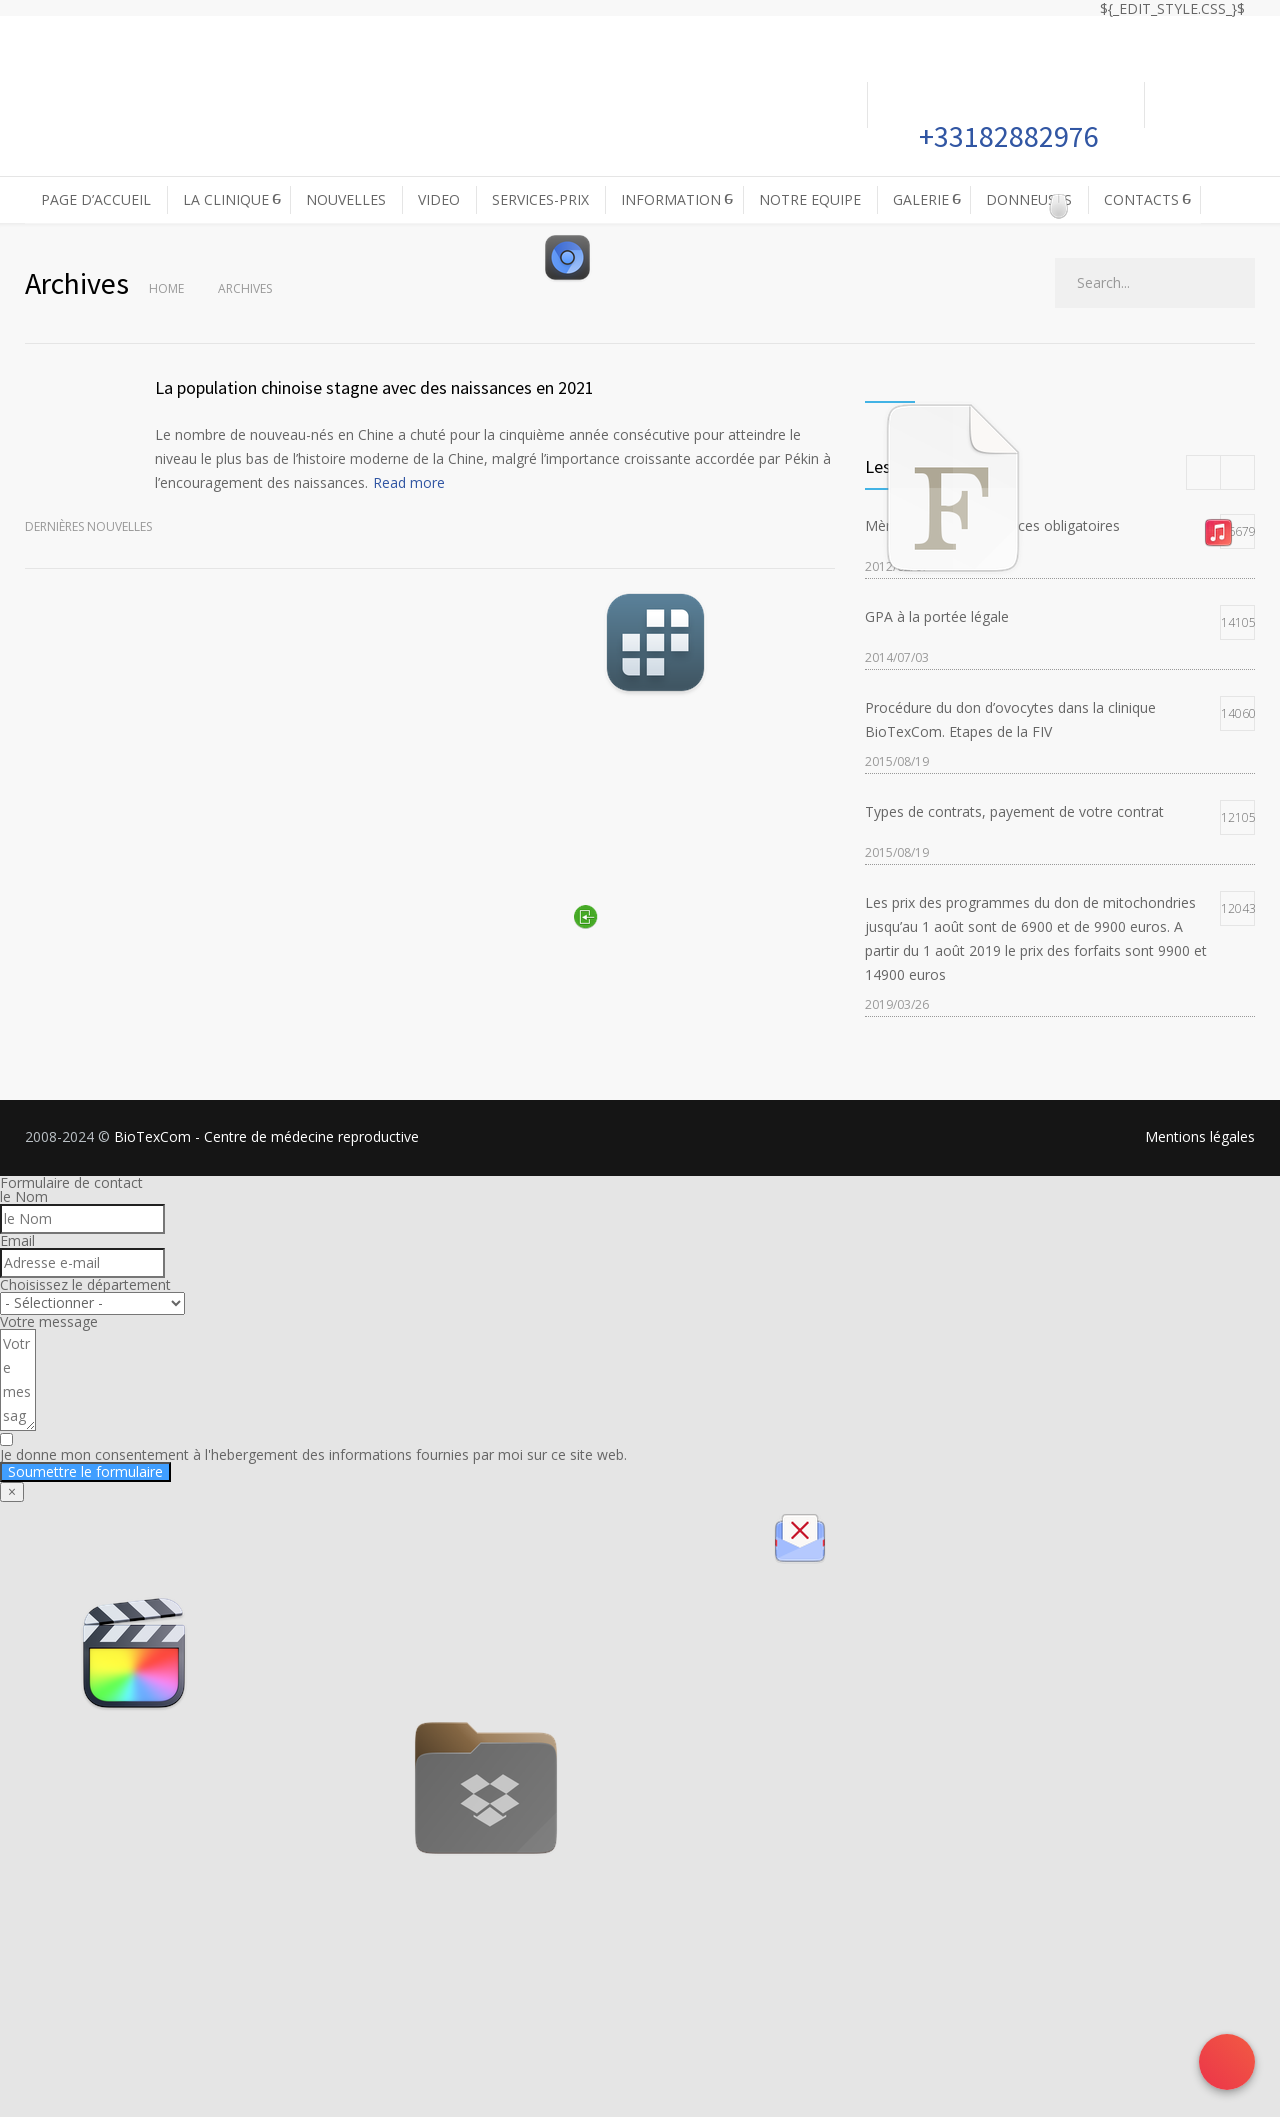 The width and height of the screenshot is (1280, 2117). Describe the element at coordinates (486, 1788) in the screenshot. I see `open your dropbox synced folder` at that location.